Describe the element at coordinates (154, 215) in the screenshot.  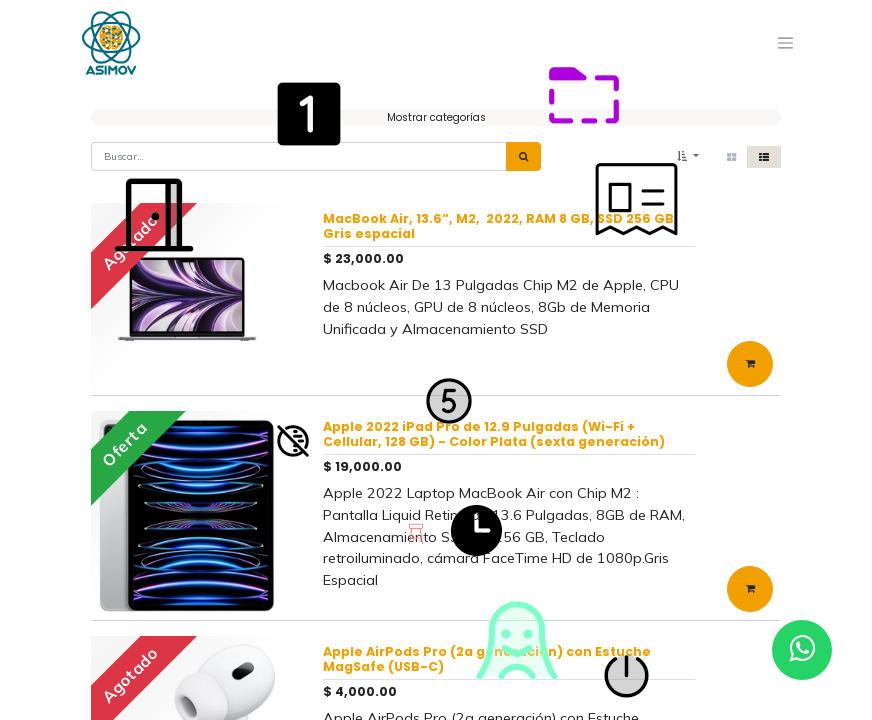
I see `log out or exit the current session` at that location.